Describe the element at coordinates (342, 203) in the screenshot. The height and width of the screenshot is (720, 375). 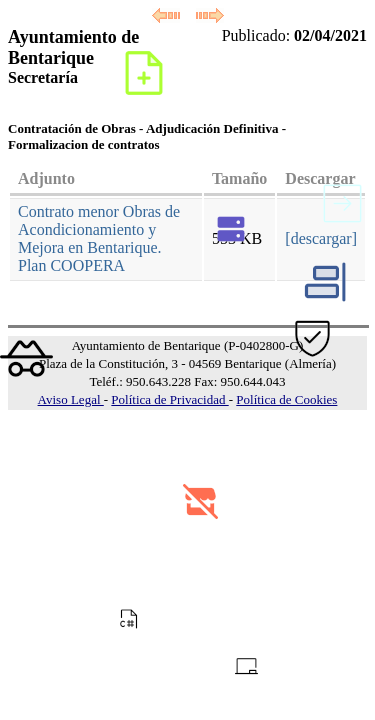
I see `navigate to the next item or screen` at that location.